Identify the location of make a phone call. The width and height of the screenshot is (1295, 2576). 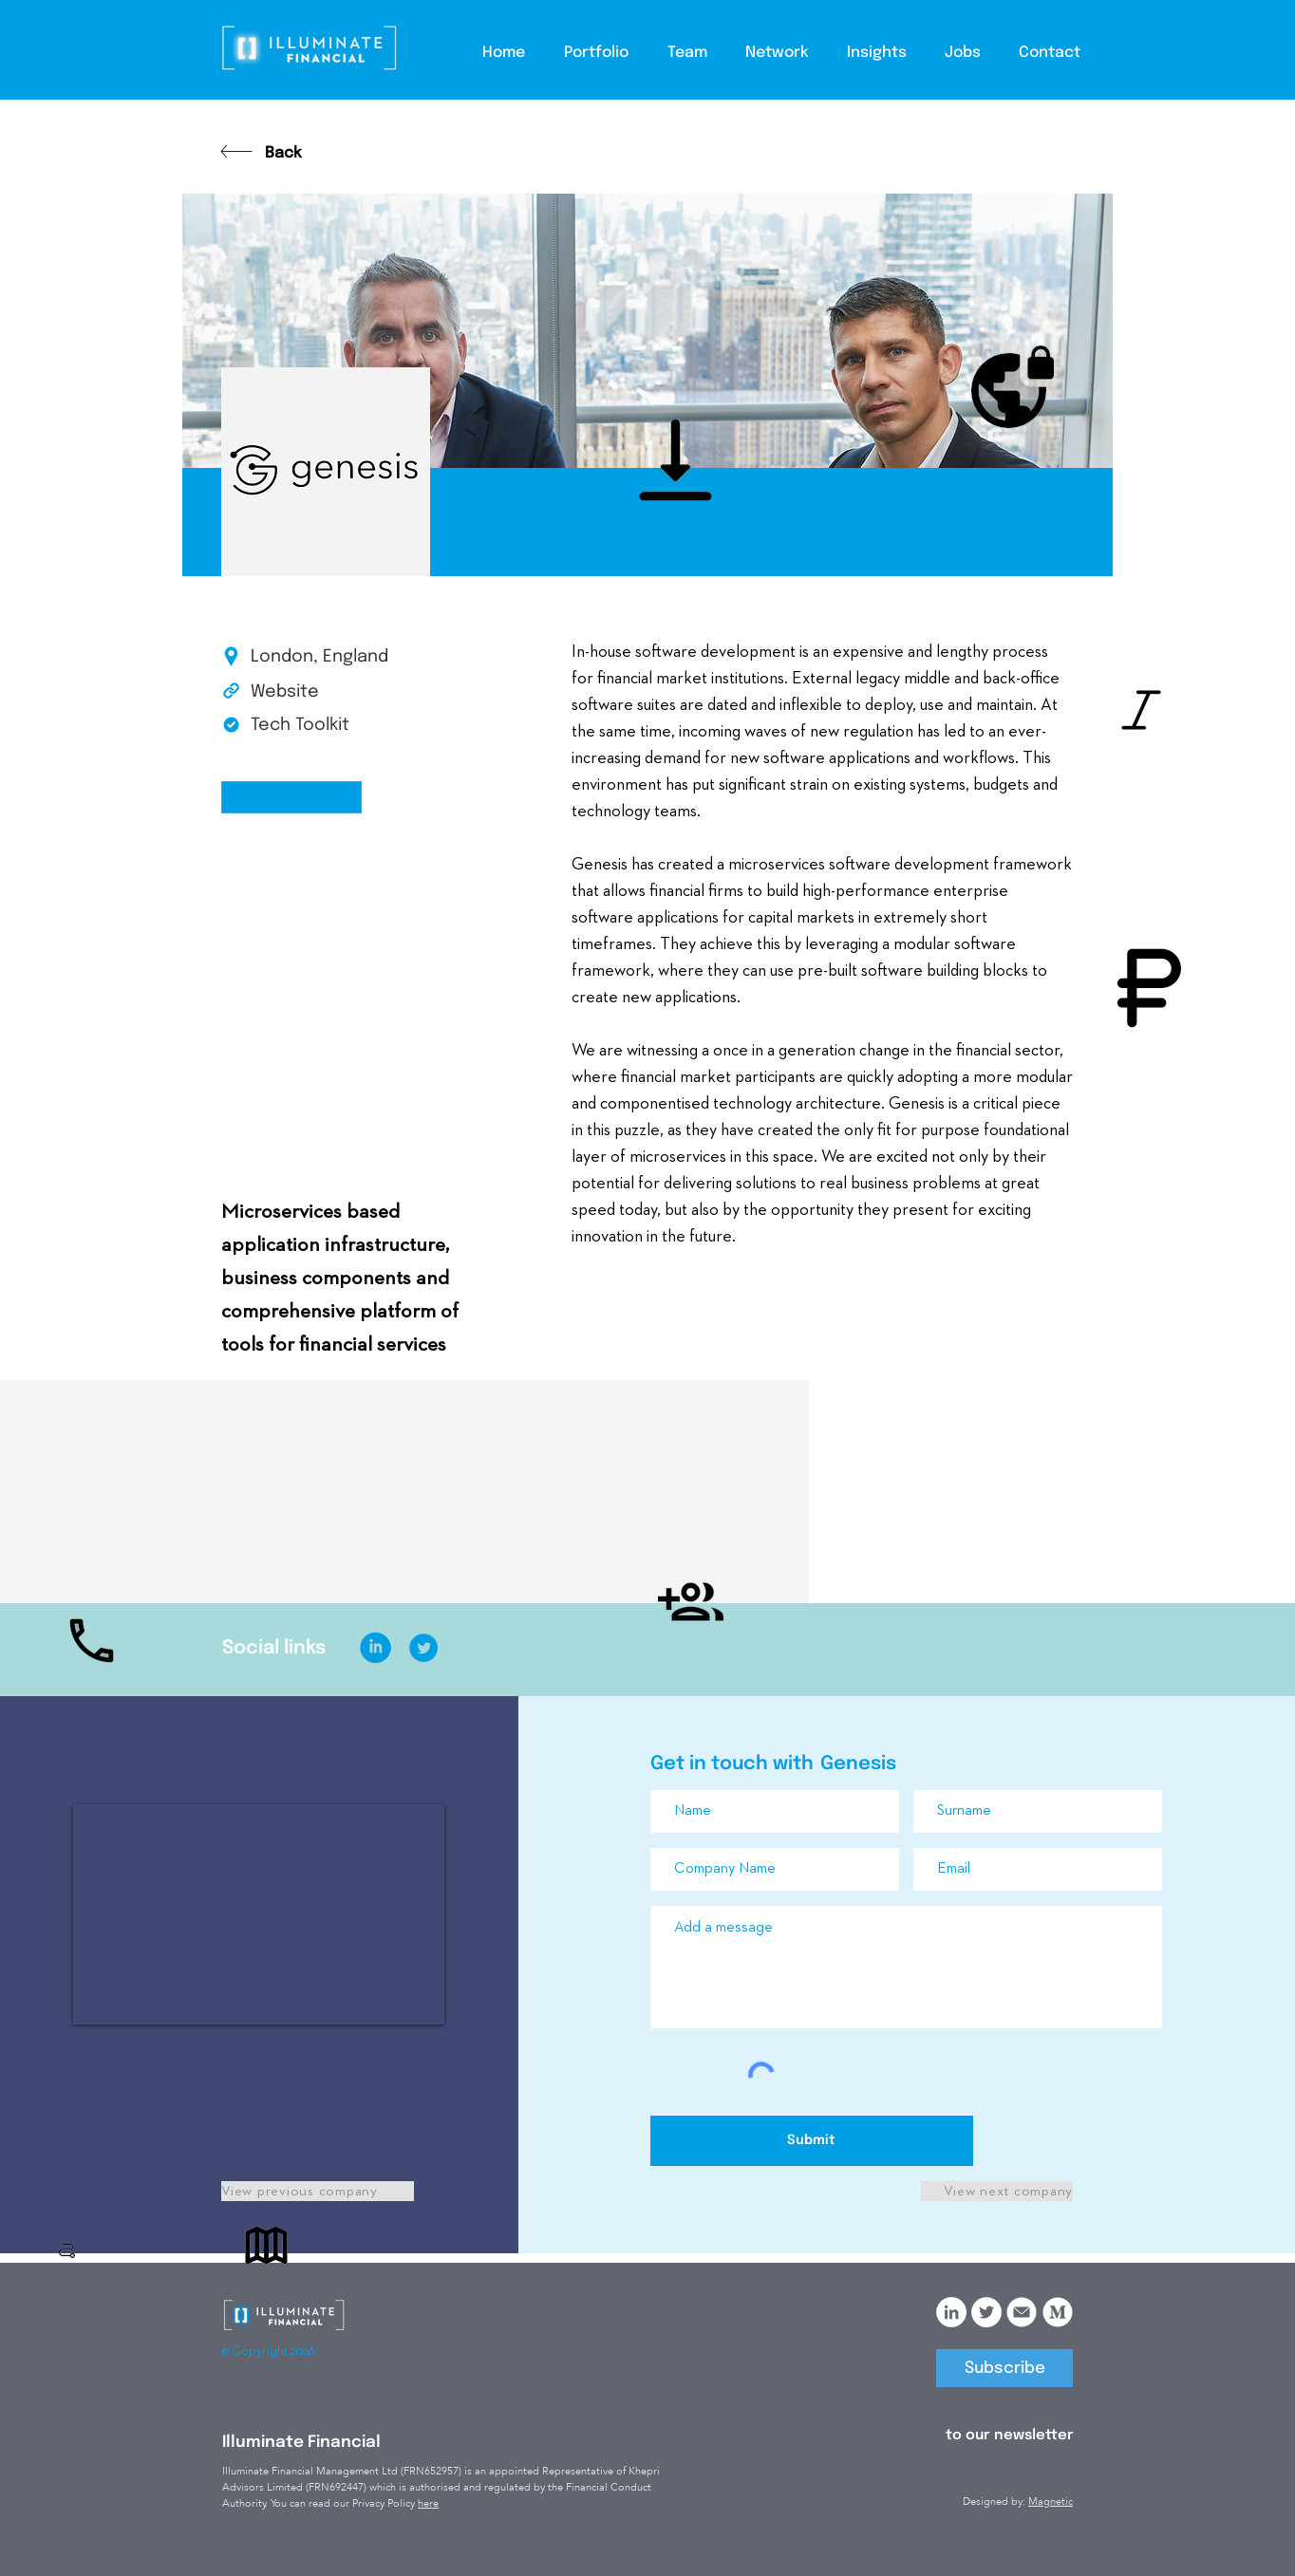
(91, 1640).